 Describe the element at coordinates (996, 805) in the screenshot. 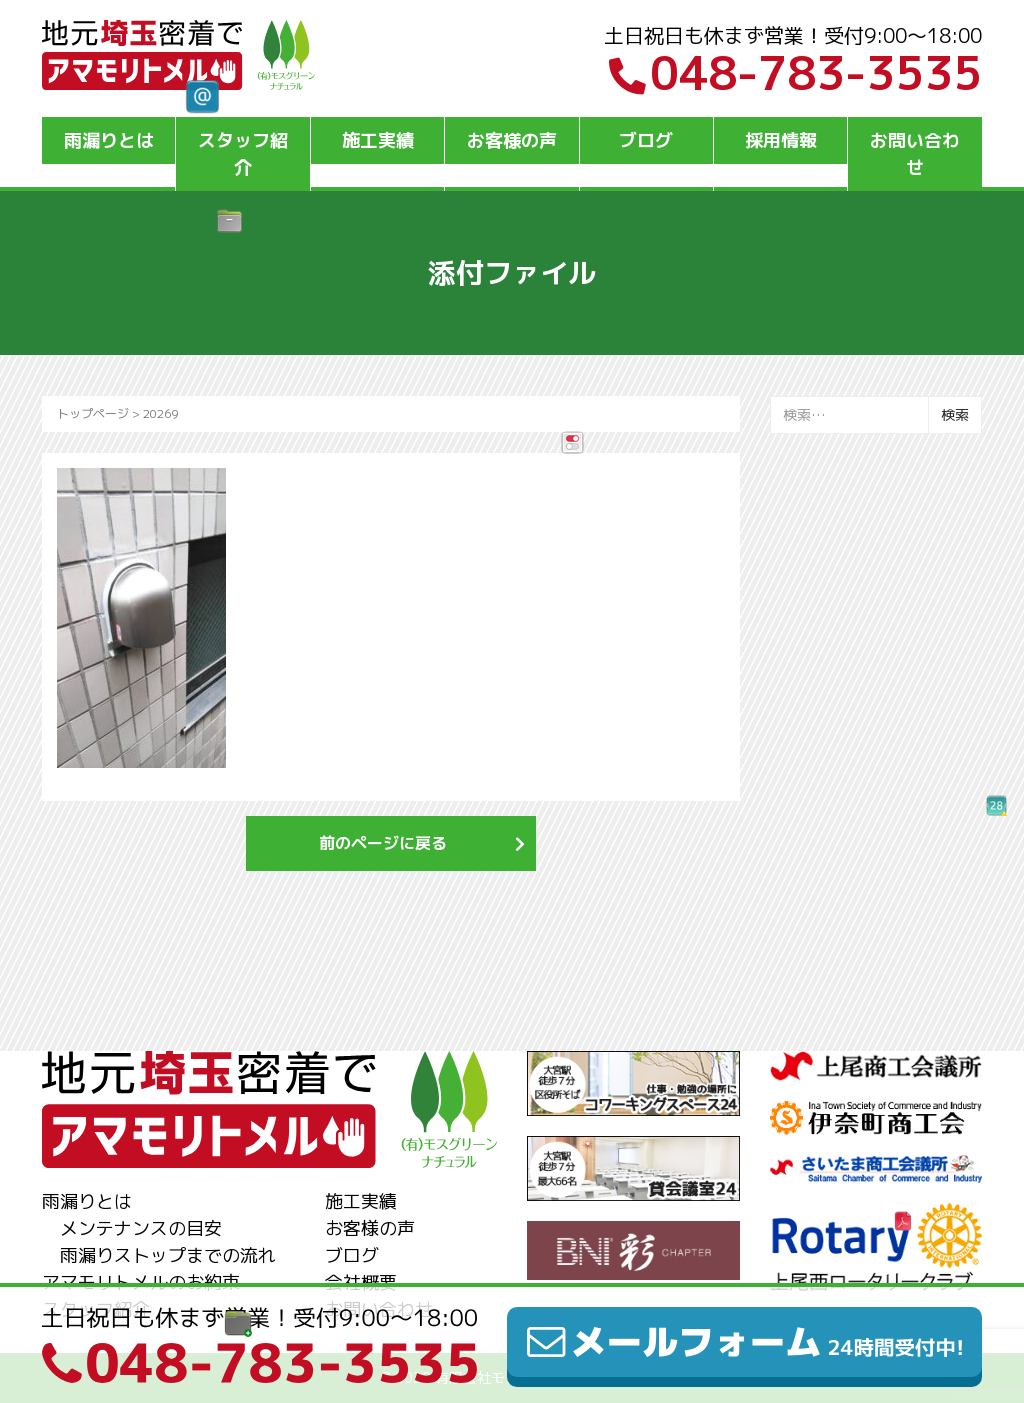

I see `indicates an upcoming appointment or event` at that location.